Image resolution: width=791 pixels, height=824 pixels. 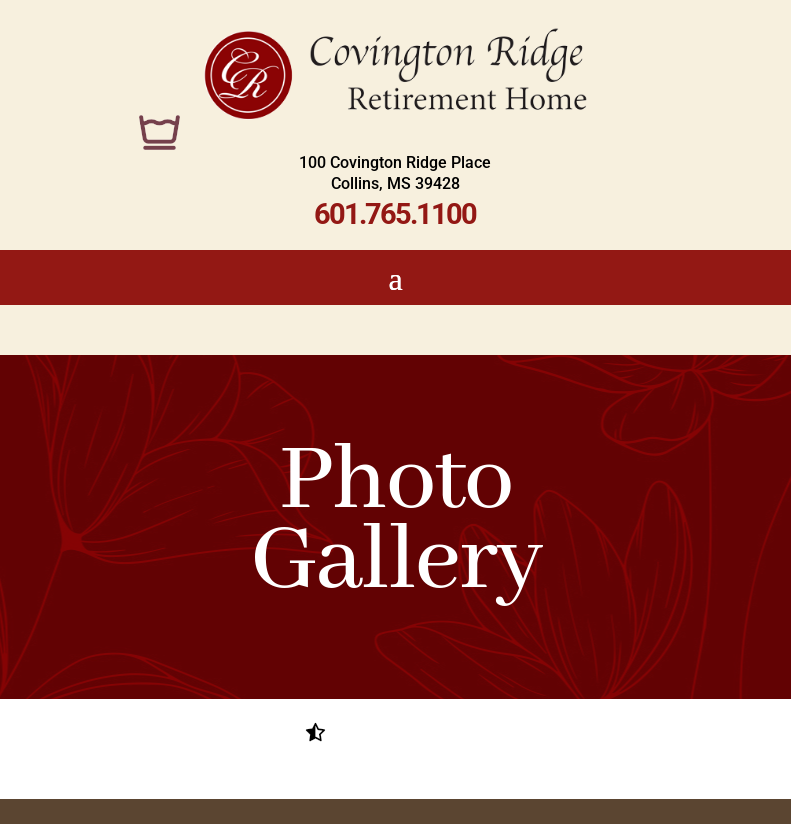 What do you see at coordinates (159, 131) in the screenshot?
I see `indicates machine washable with gentle press cycle` at bounding box center [159, 131].